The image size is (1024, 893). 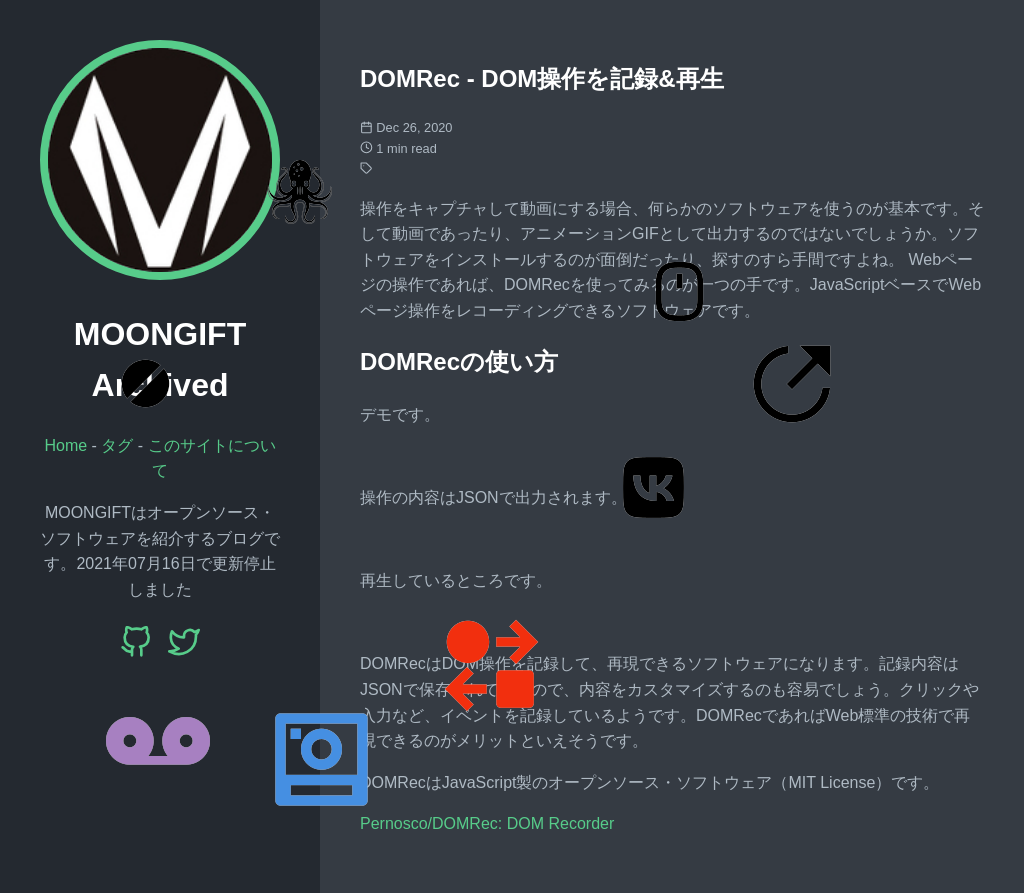 What do you see at coordinates (653, 487) in the screenshot?
I see `open VK social network app` at bounding box center [653, 487].